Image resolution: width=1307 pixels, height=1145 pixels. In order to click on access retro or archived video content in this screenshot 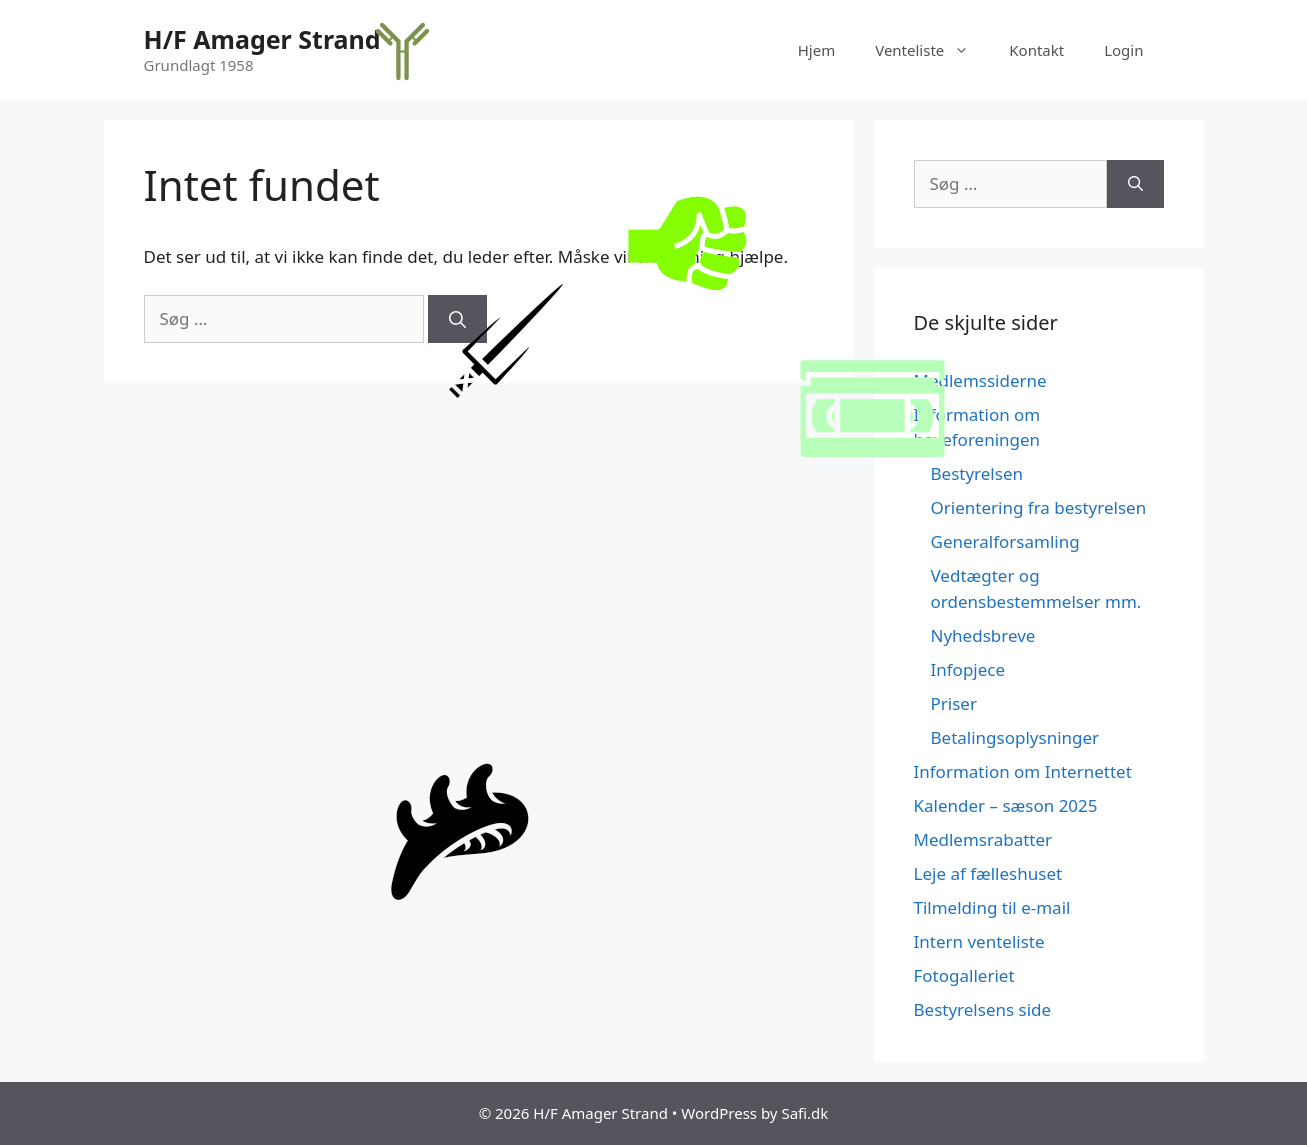, I will do `click(872, 412)`.